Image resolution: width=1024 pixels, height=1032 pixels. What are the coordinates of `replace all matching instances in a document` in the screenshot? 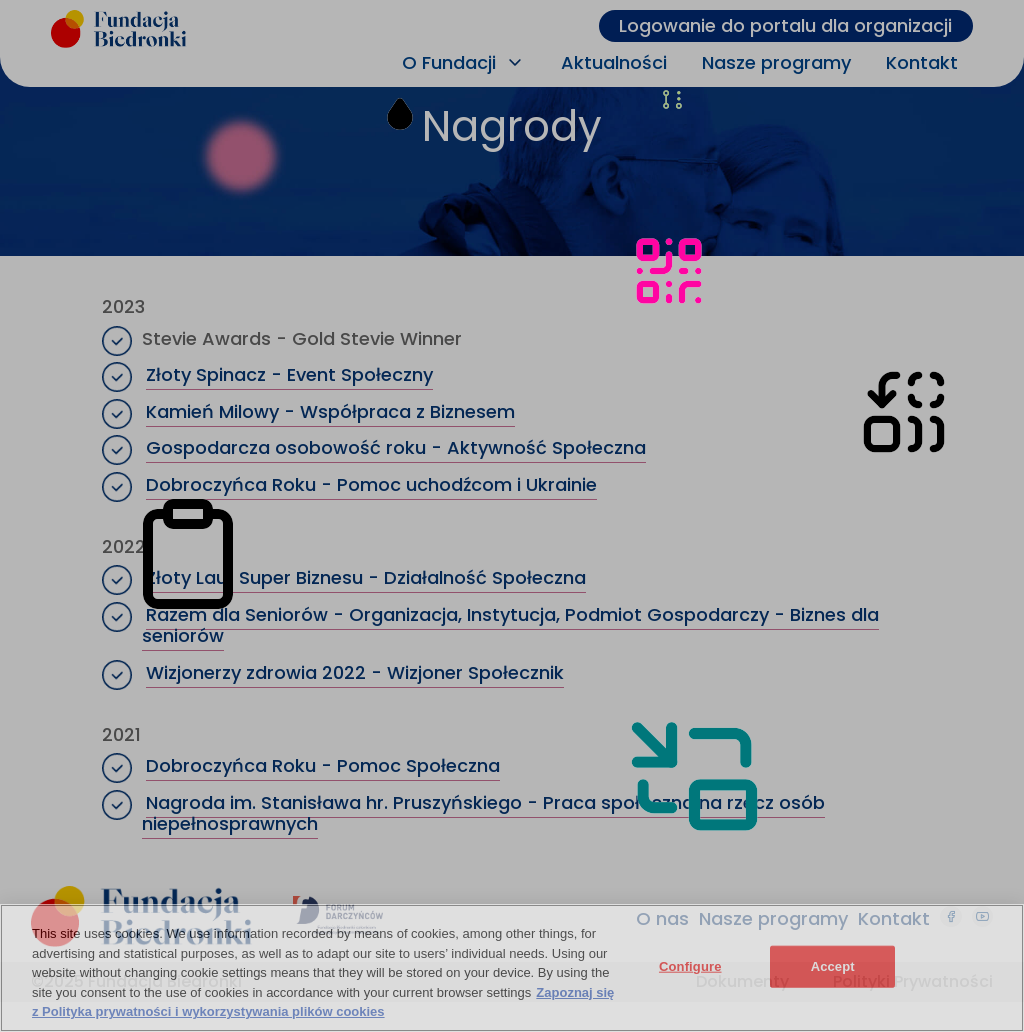 It's located at (904, 412).